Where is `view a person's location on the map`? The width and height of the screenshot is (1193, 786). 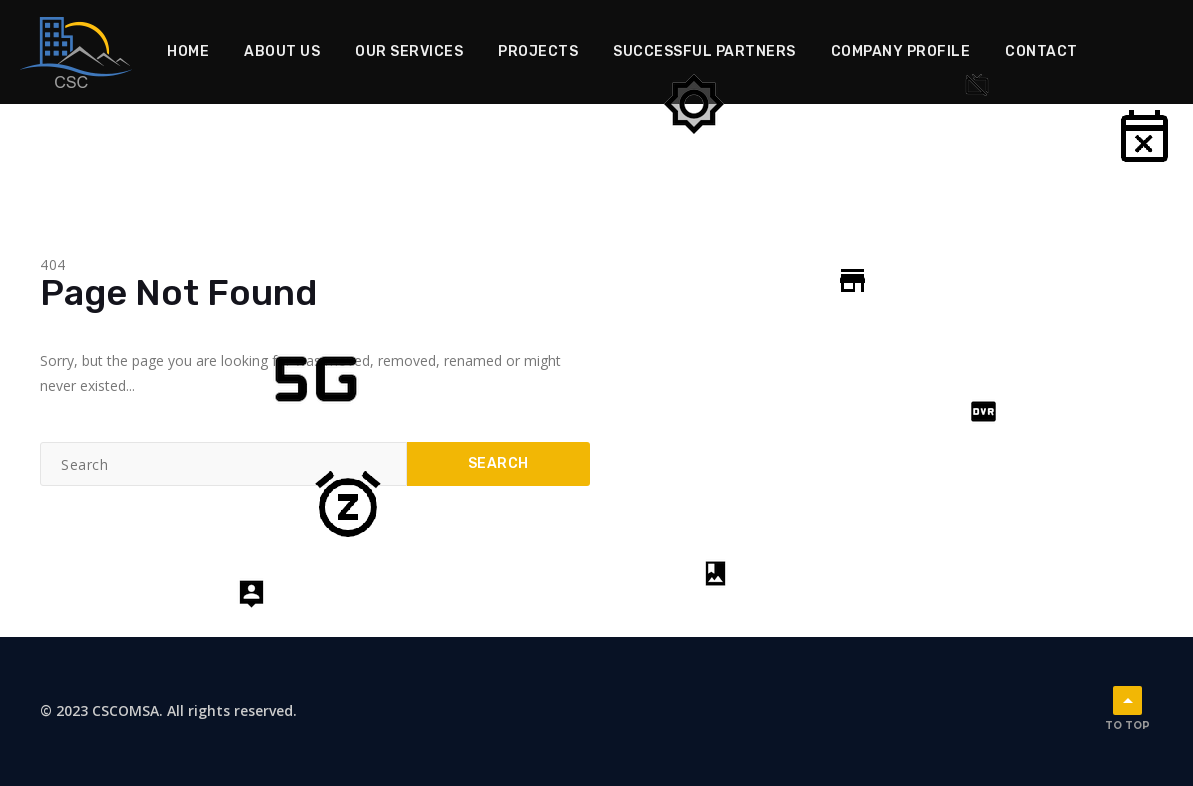 view a person's location on the map is located at coordinates (251, 593).